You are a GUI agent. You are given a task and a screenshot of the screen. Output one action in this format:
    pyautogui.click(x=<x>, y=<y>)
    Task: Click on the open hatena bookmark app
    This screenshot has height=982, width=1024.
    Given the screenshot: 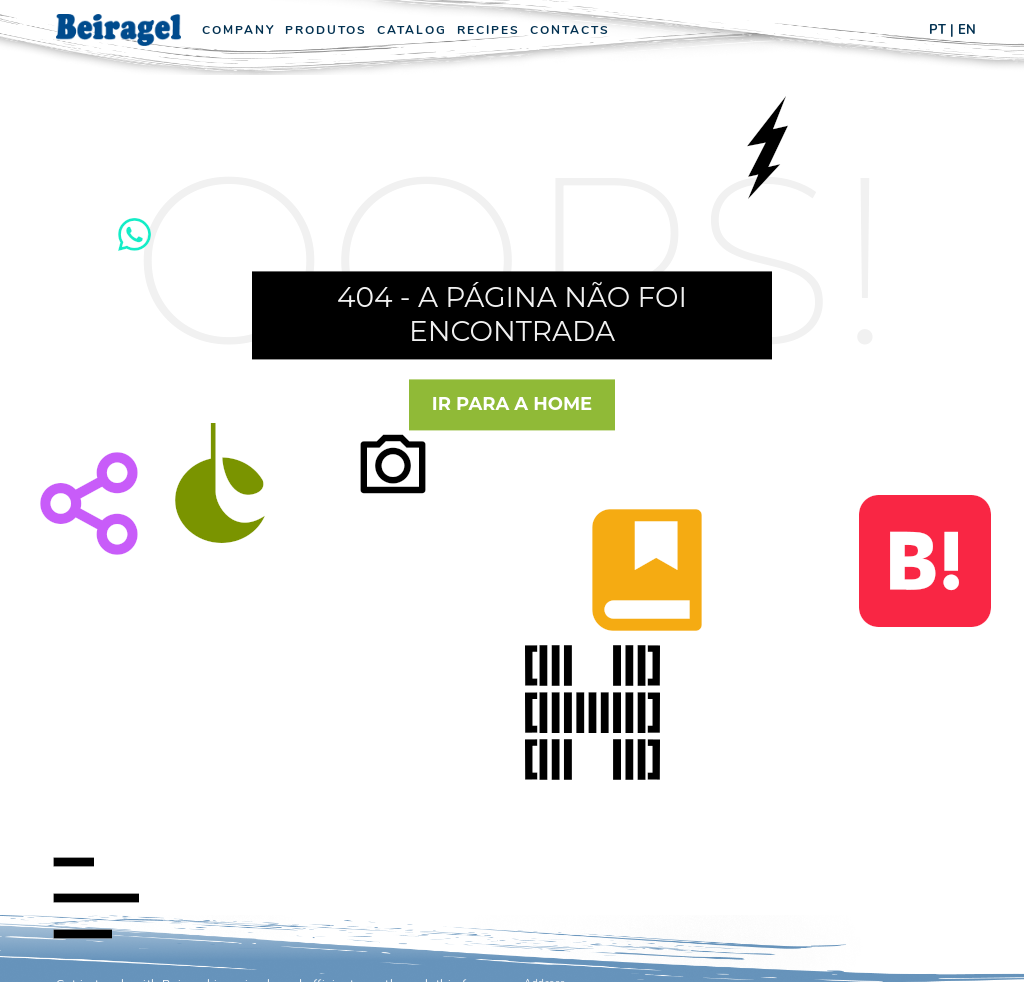 What is the action you would take?
    pyautogui.click(x=925, y=561)
    